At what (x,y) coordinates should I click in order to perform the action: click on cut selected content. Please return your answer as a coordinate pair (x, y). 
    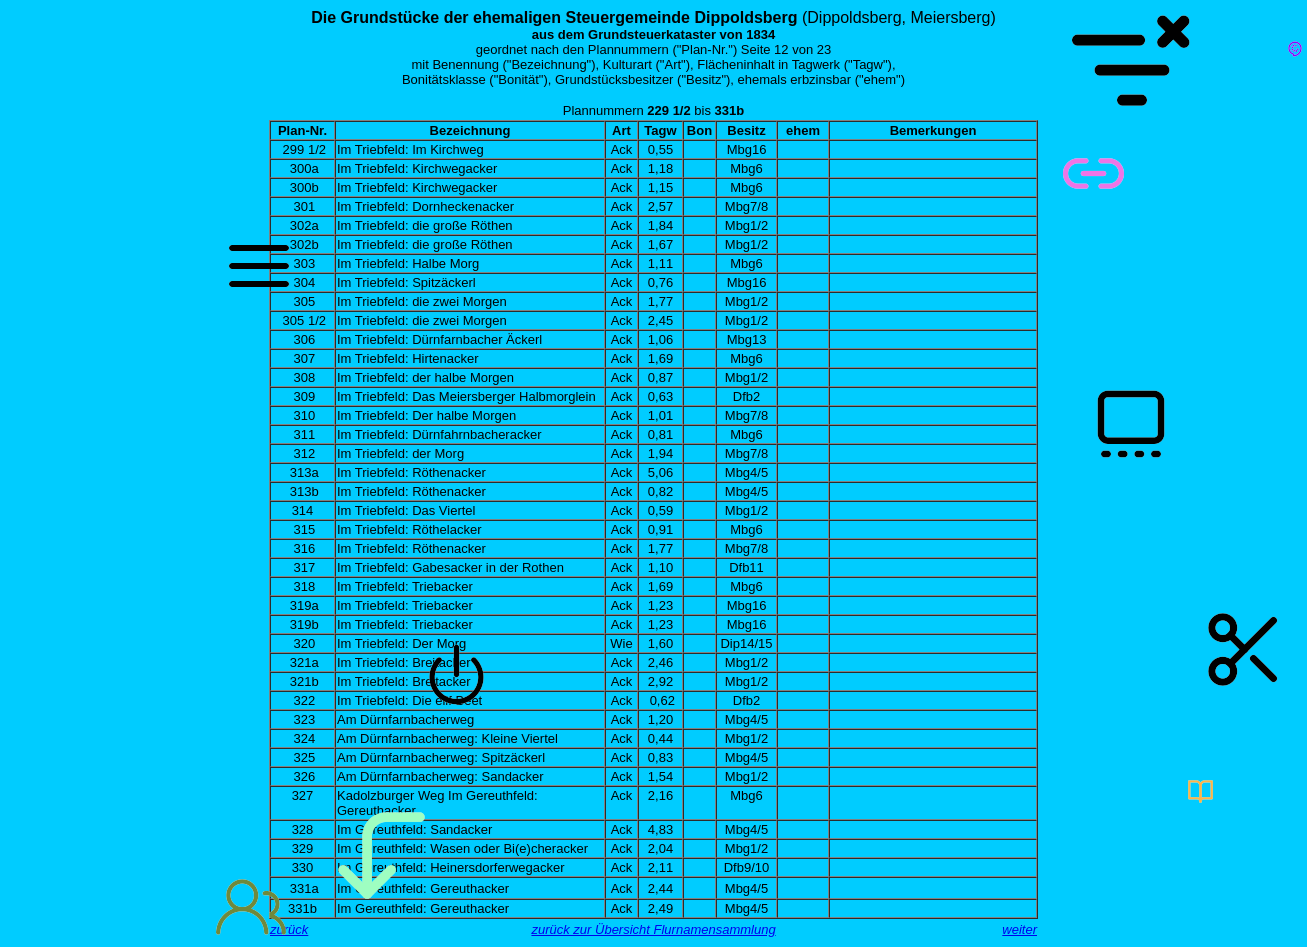
    Looking at the image, I should click on (1244, 649).